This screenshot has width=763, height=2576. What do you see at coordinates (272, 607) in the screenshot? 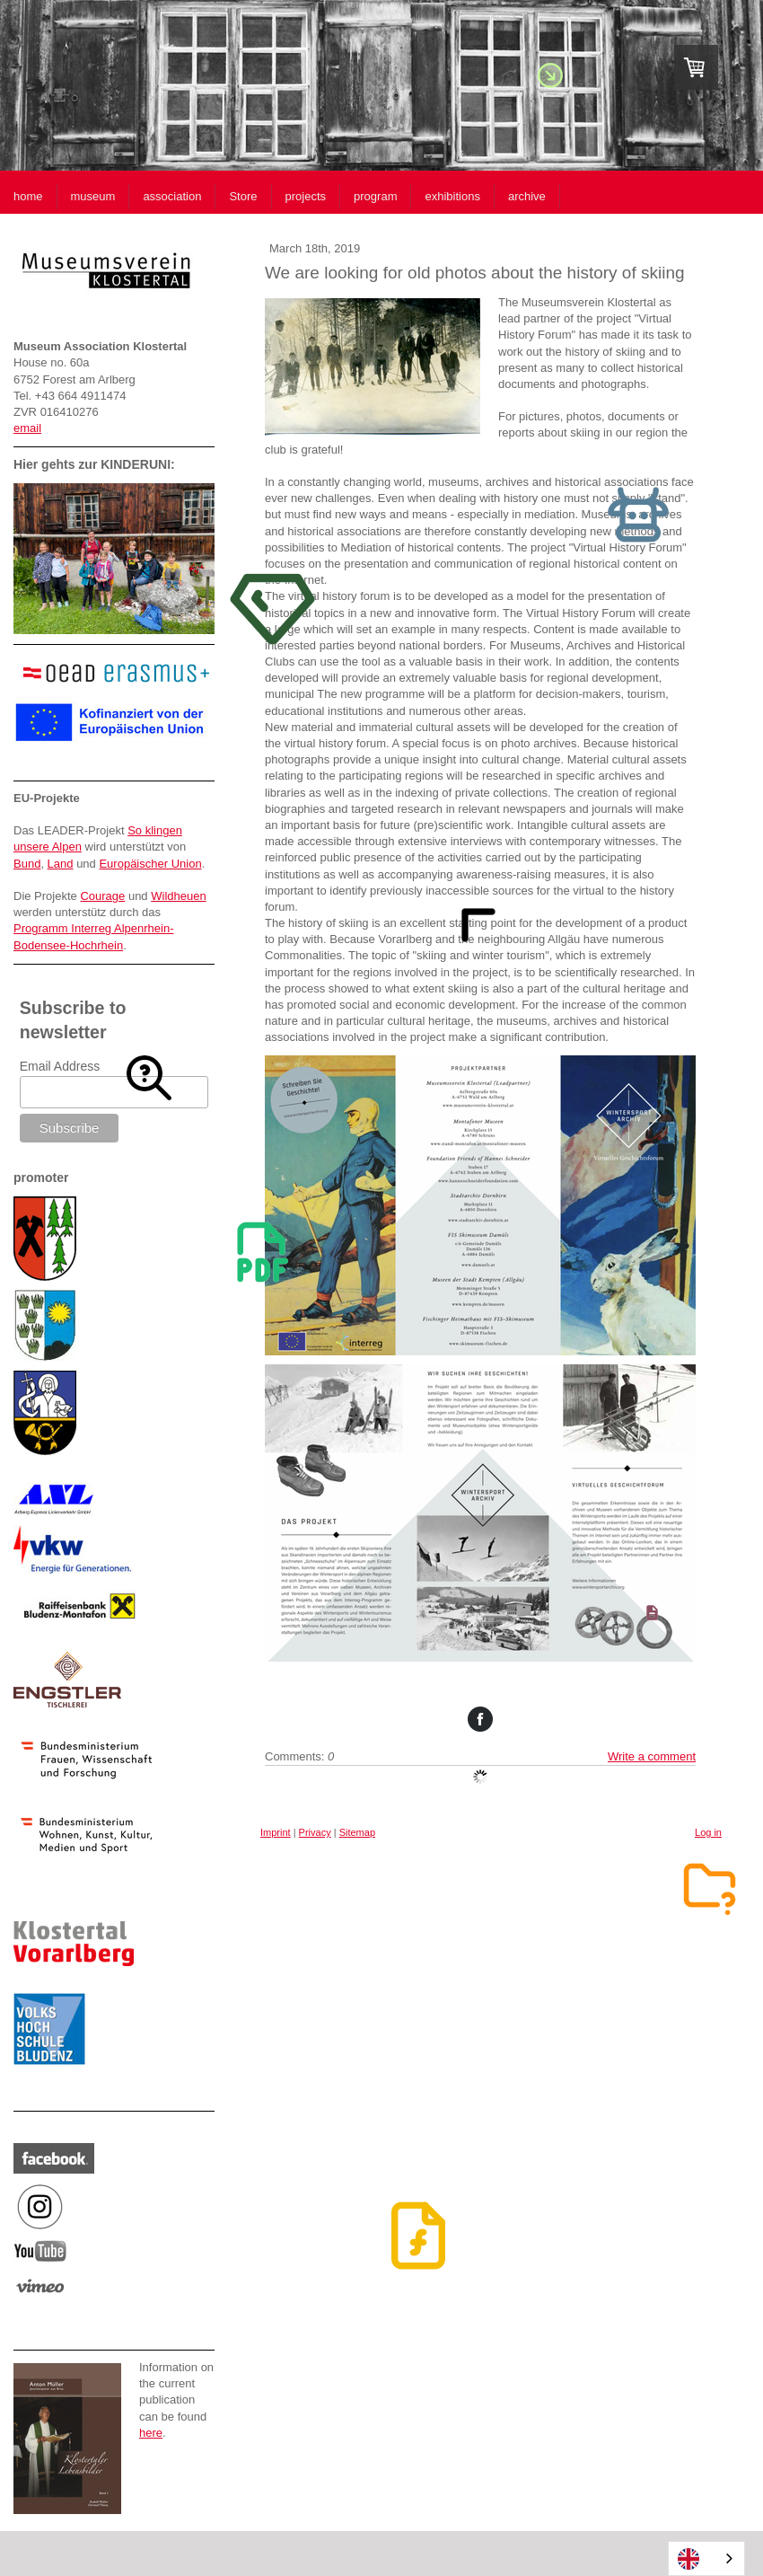
I see `indicates premium or pro membership status` at bounding box center [272, 607].